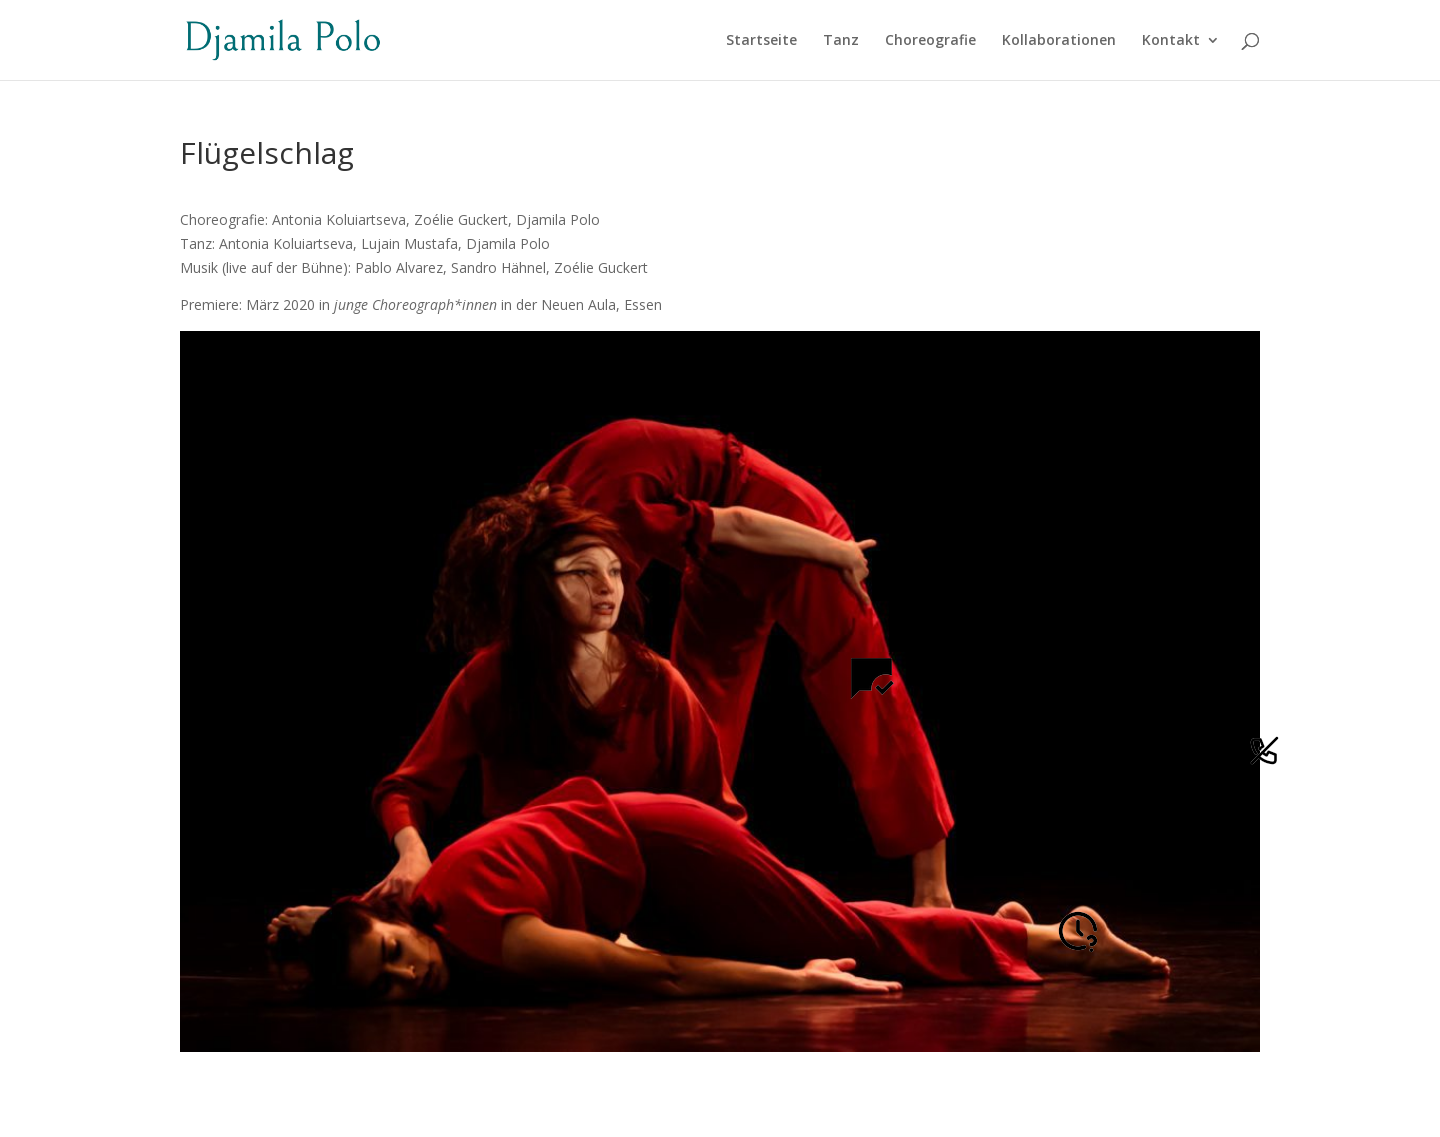 This screenshot has width=1440, height=1137. I want to click on message has been read, so click(871, 678).